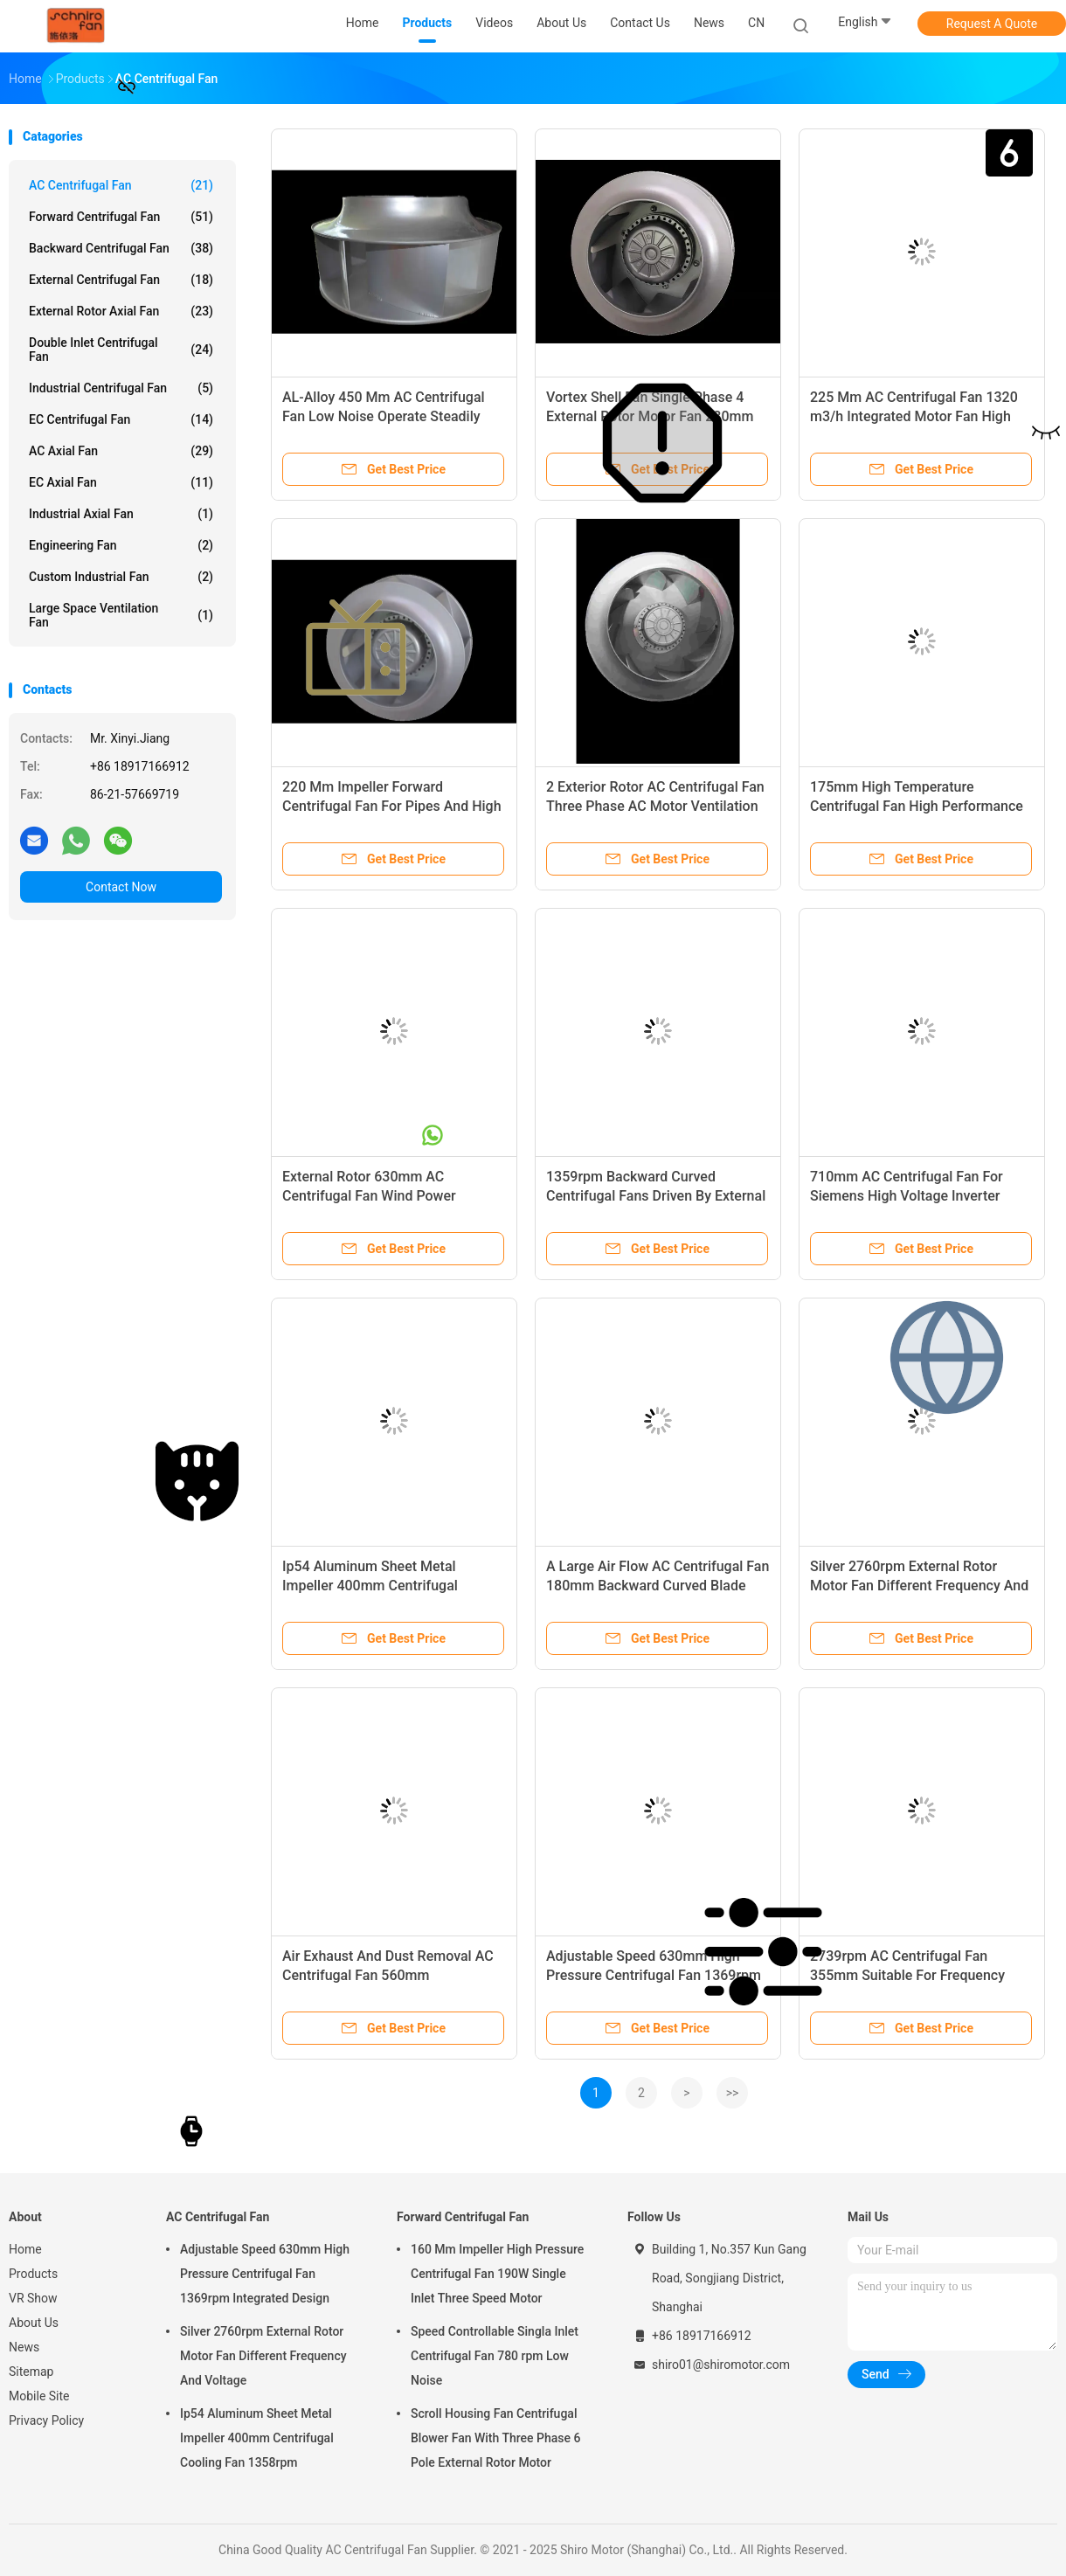  Describe the element at coordinates (197, 1479) in the screenshot. I see `access pet-related features or settings` at that location.